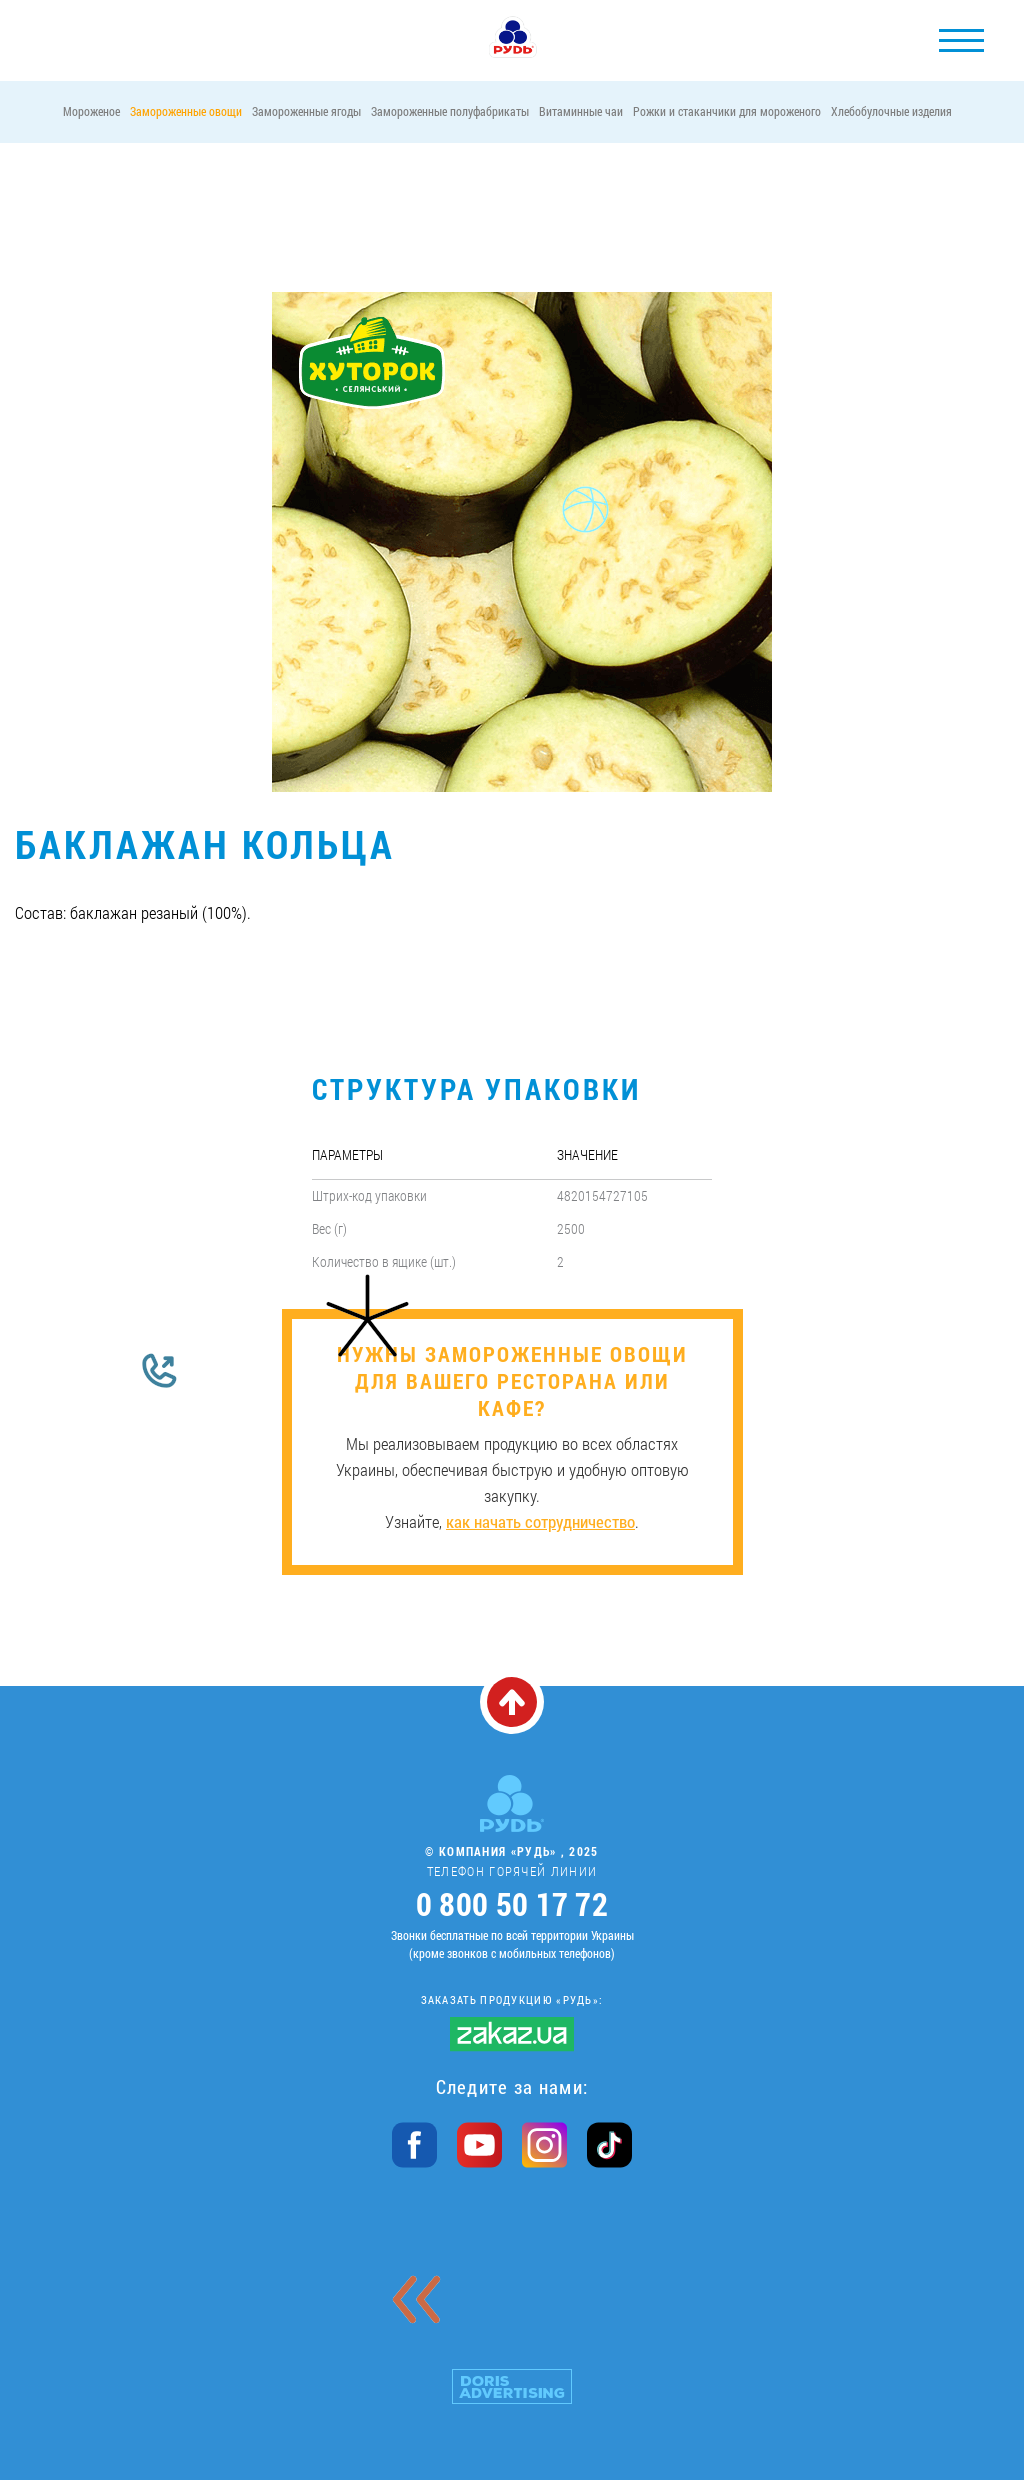  What do you see at coordinates (585, 509) in the screenshot?
I see `access beach or vacation-related features` at bounding box center [585, 509].